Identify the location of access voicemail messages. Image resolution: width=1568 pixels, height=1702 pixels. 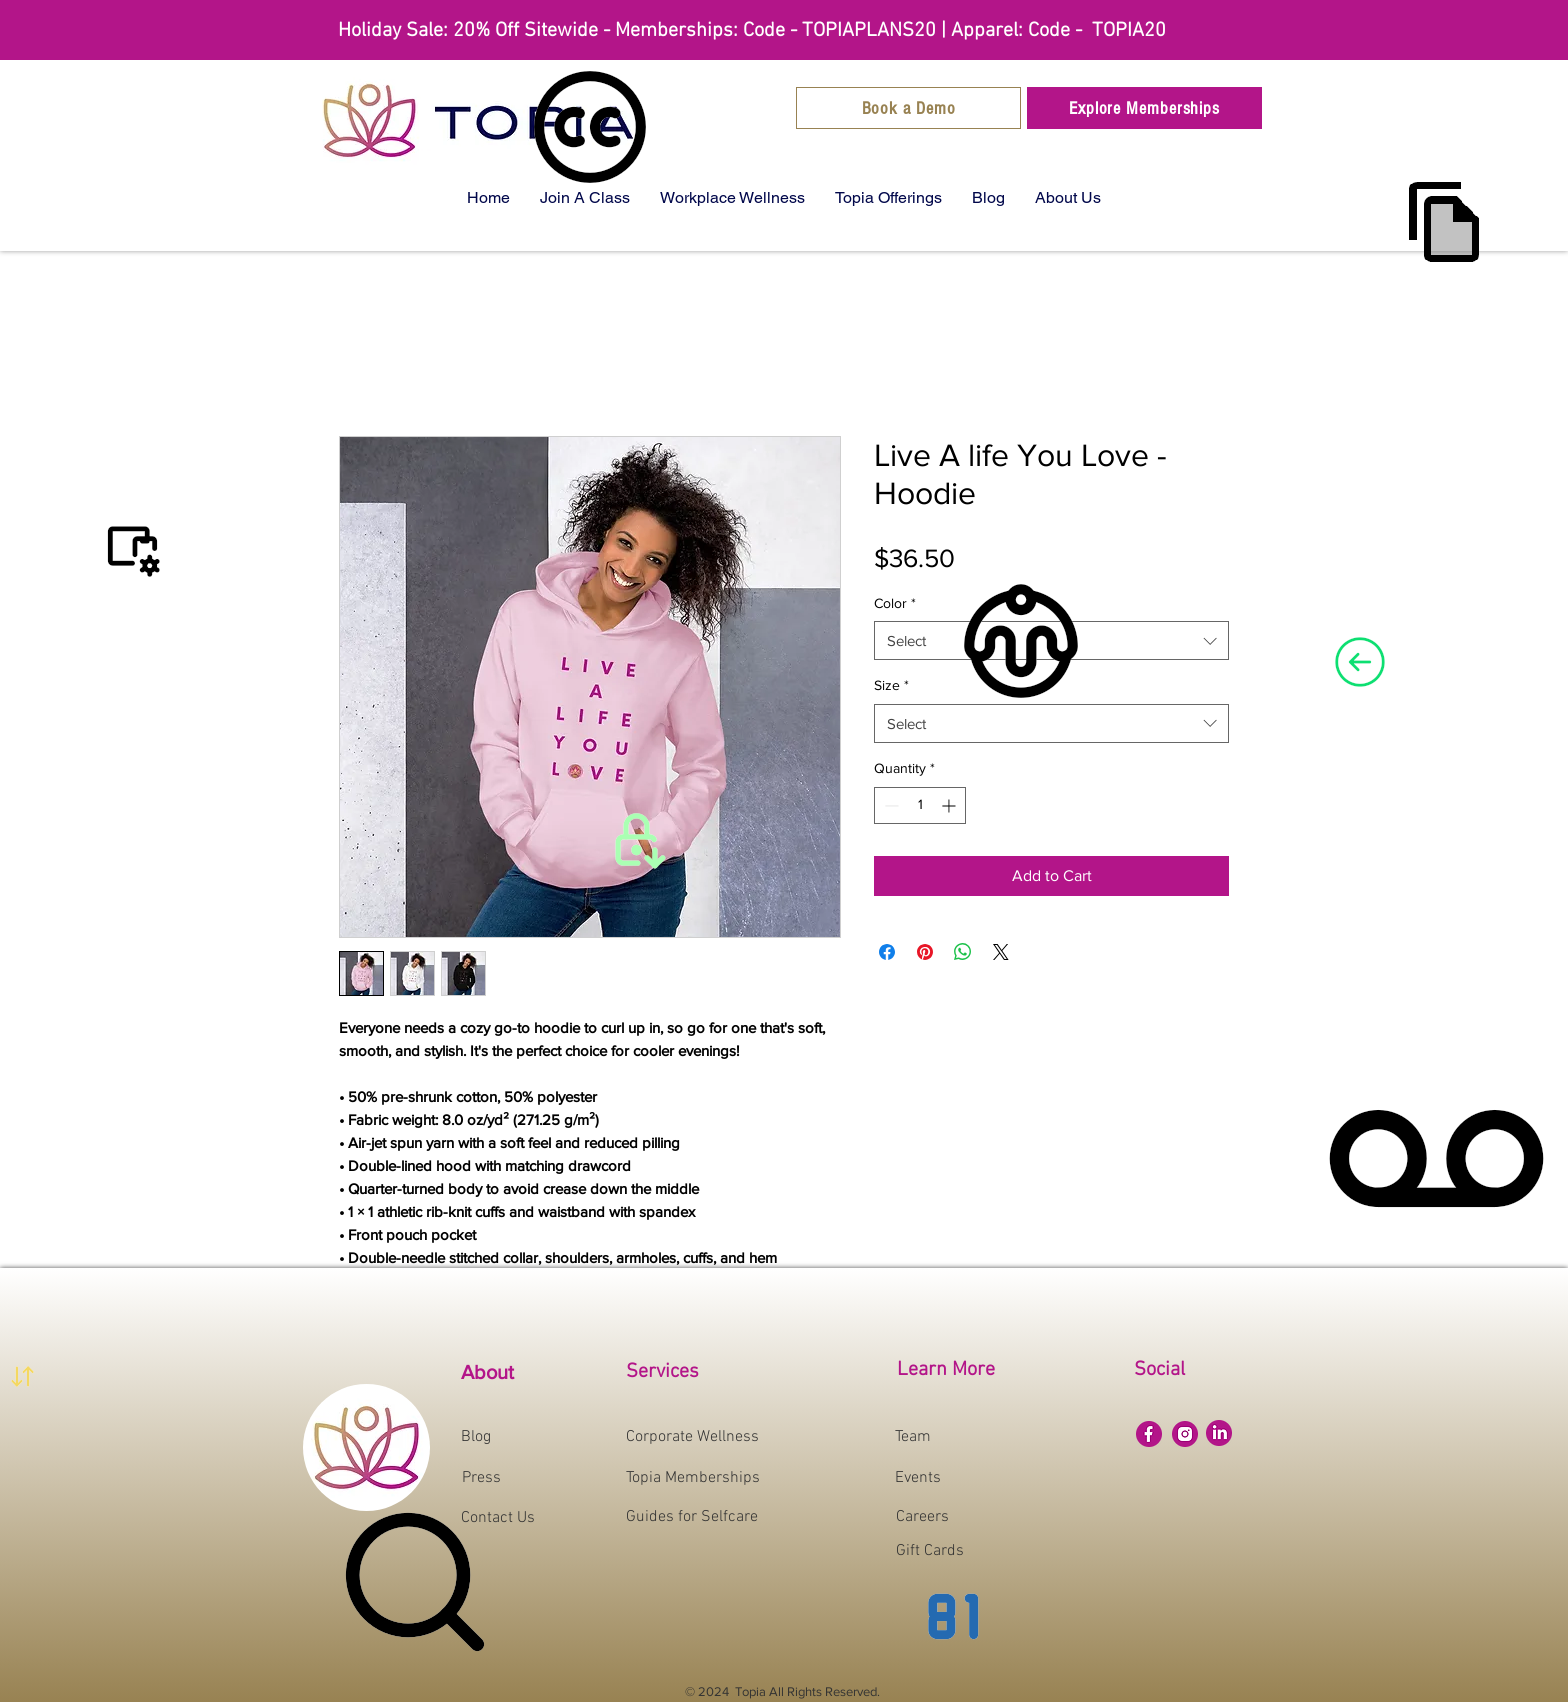
(1436, 1158).